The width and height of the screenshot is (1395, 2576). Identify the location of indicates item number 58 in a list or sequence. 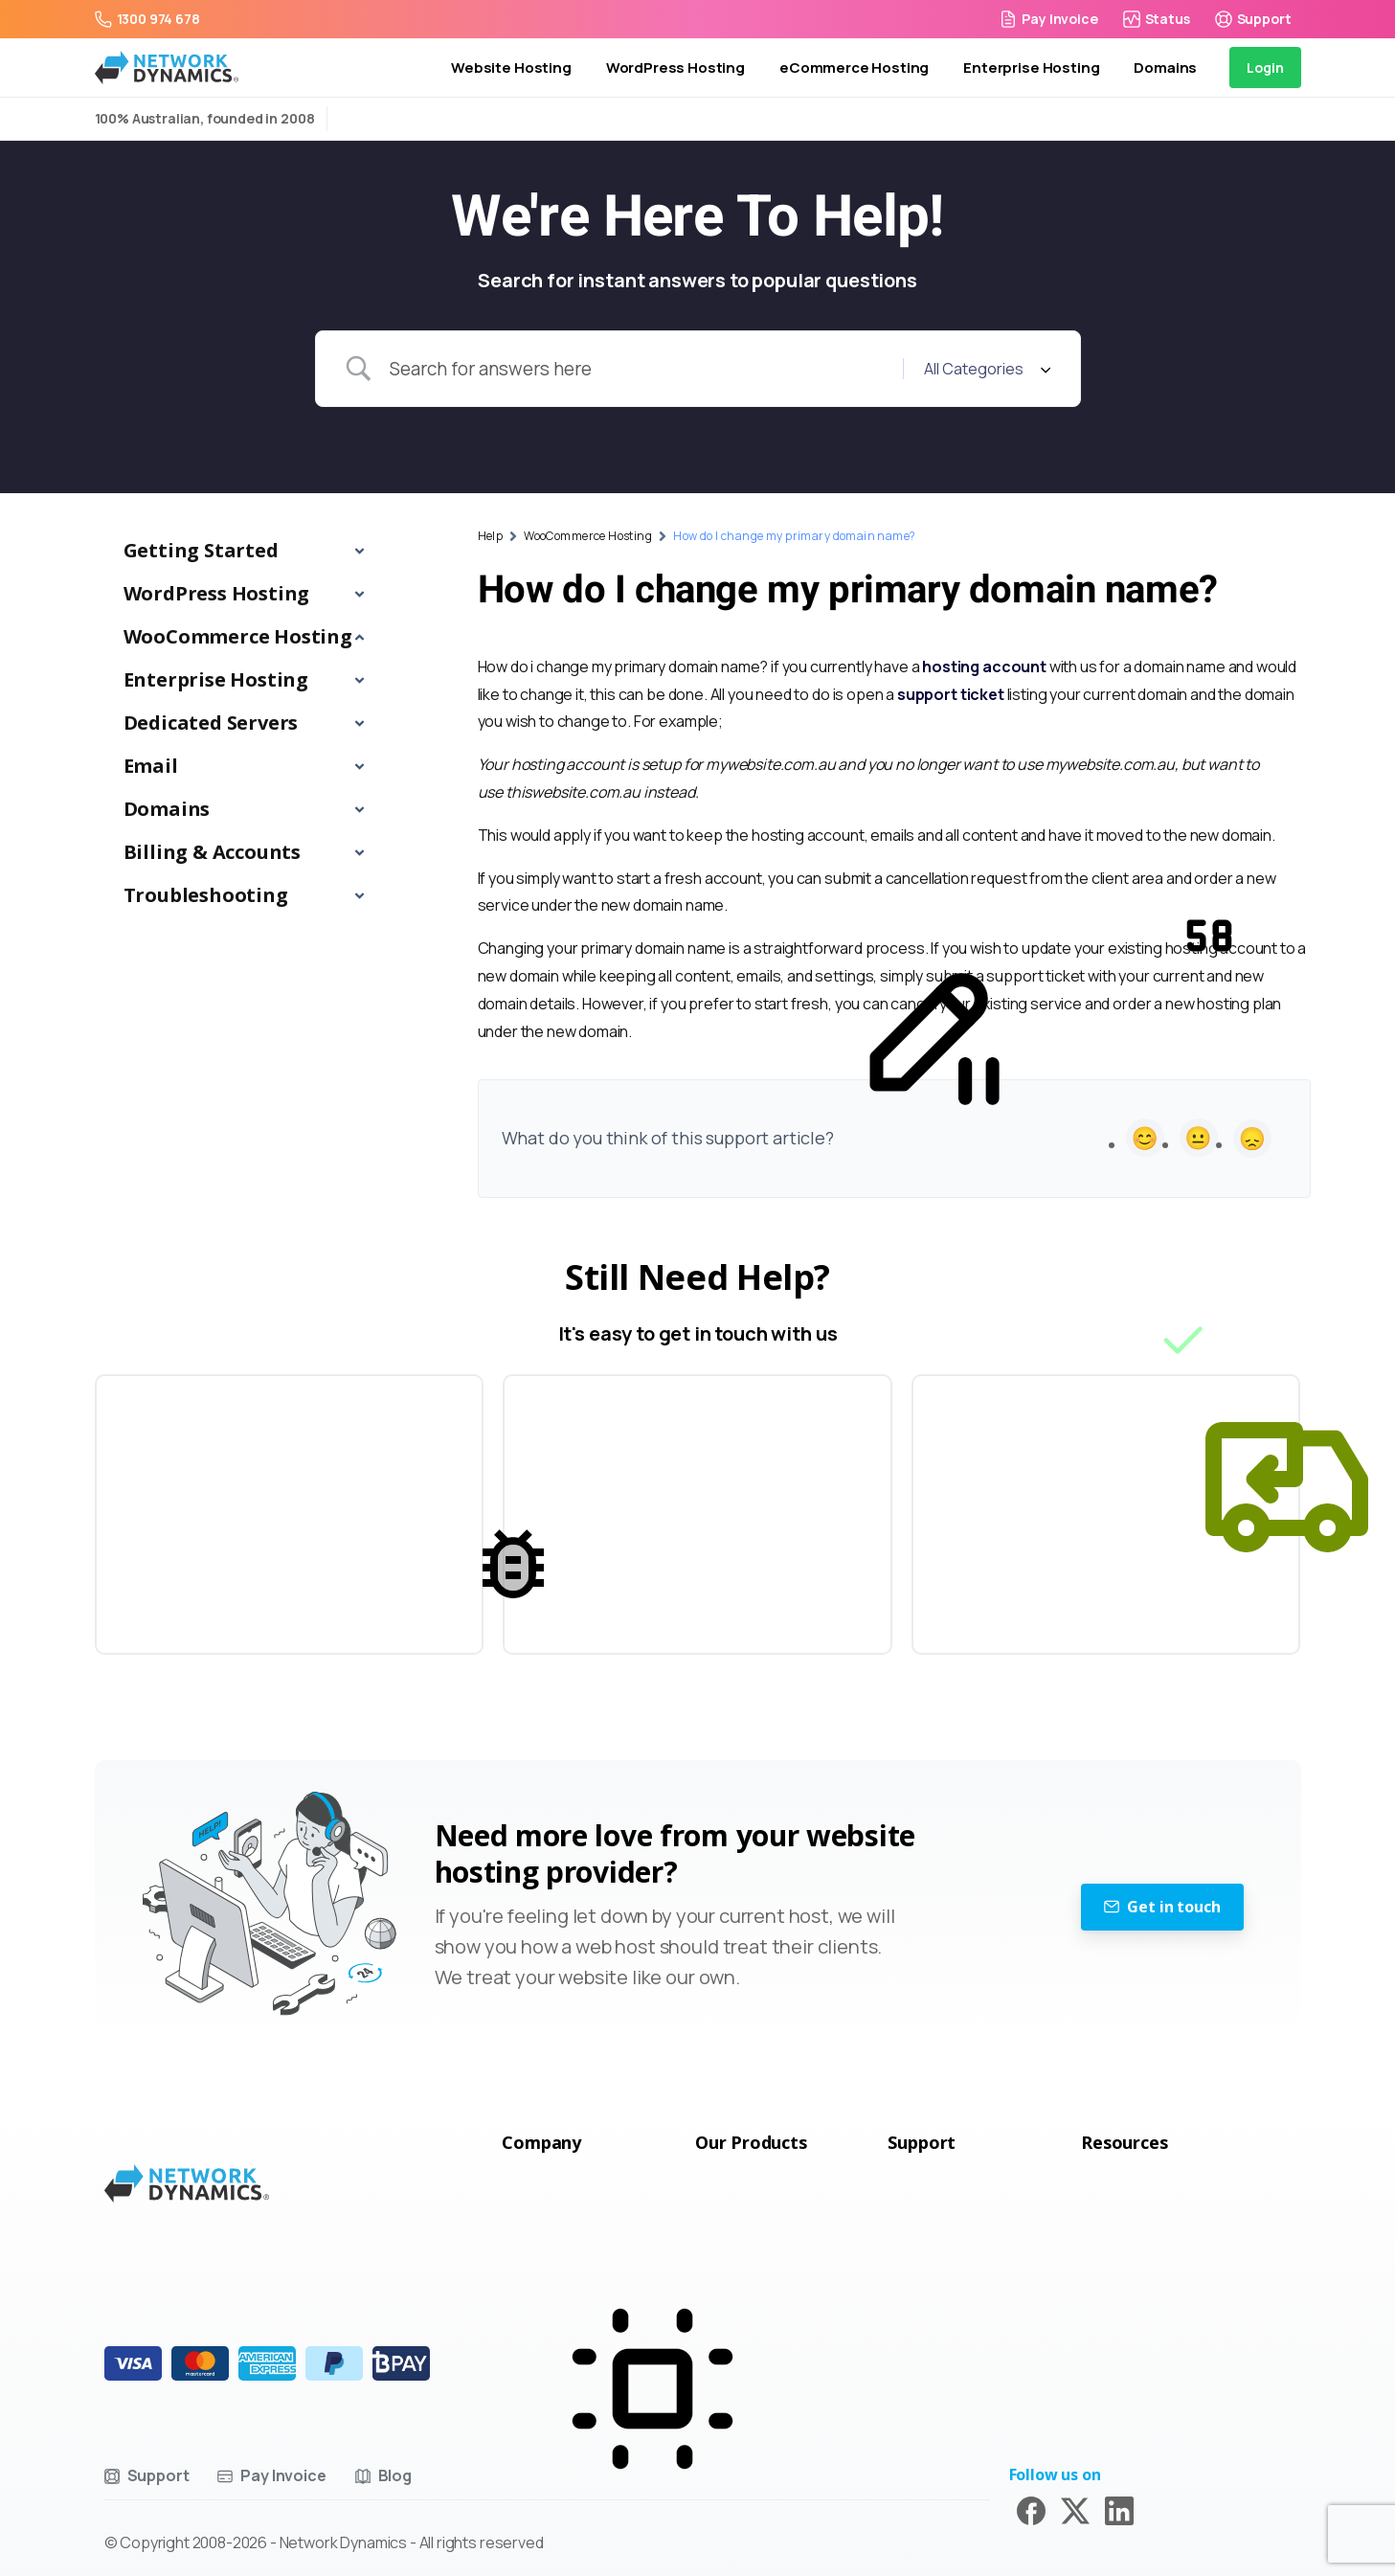
(1209, 936).